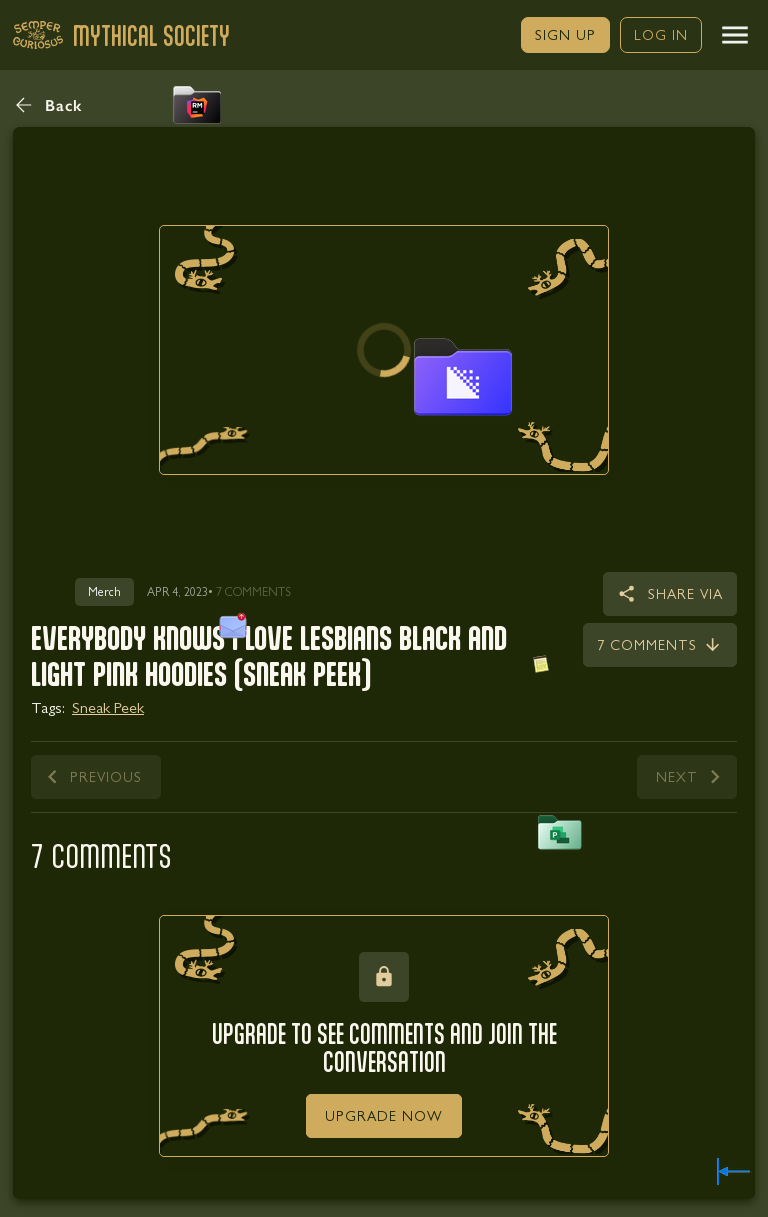 The width and height of the screenshot is (768, 1217). Describe the element at coordinates (541, 664) in the screenshot. I see `open notes application` at that location.